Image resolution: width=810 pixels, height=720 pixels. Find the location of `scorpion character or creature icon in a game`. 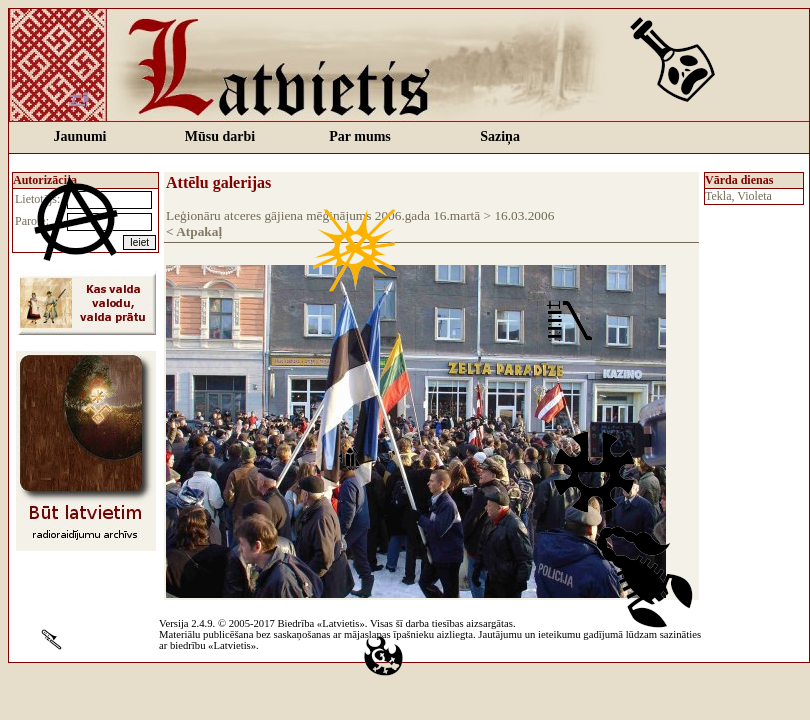

scorpion character or creature icon in a game is located at coordinates (646, 577).